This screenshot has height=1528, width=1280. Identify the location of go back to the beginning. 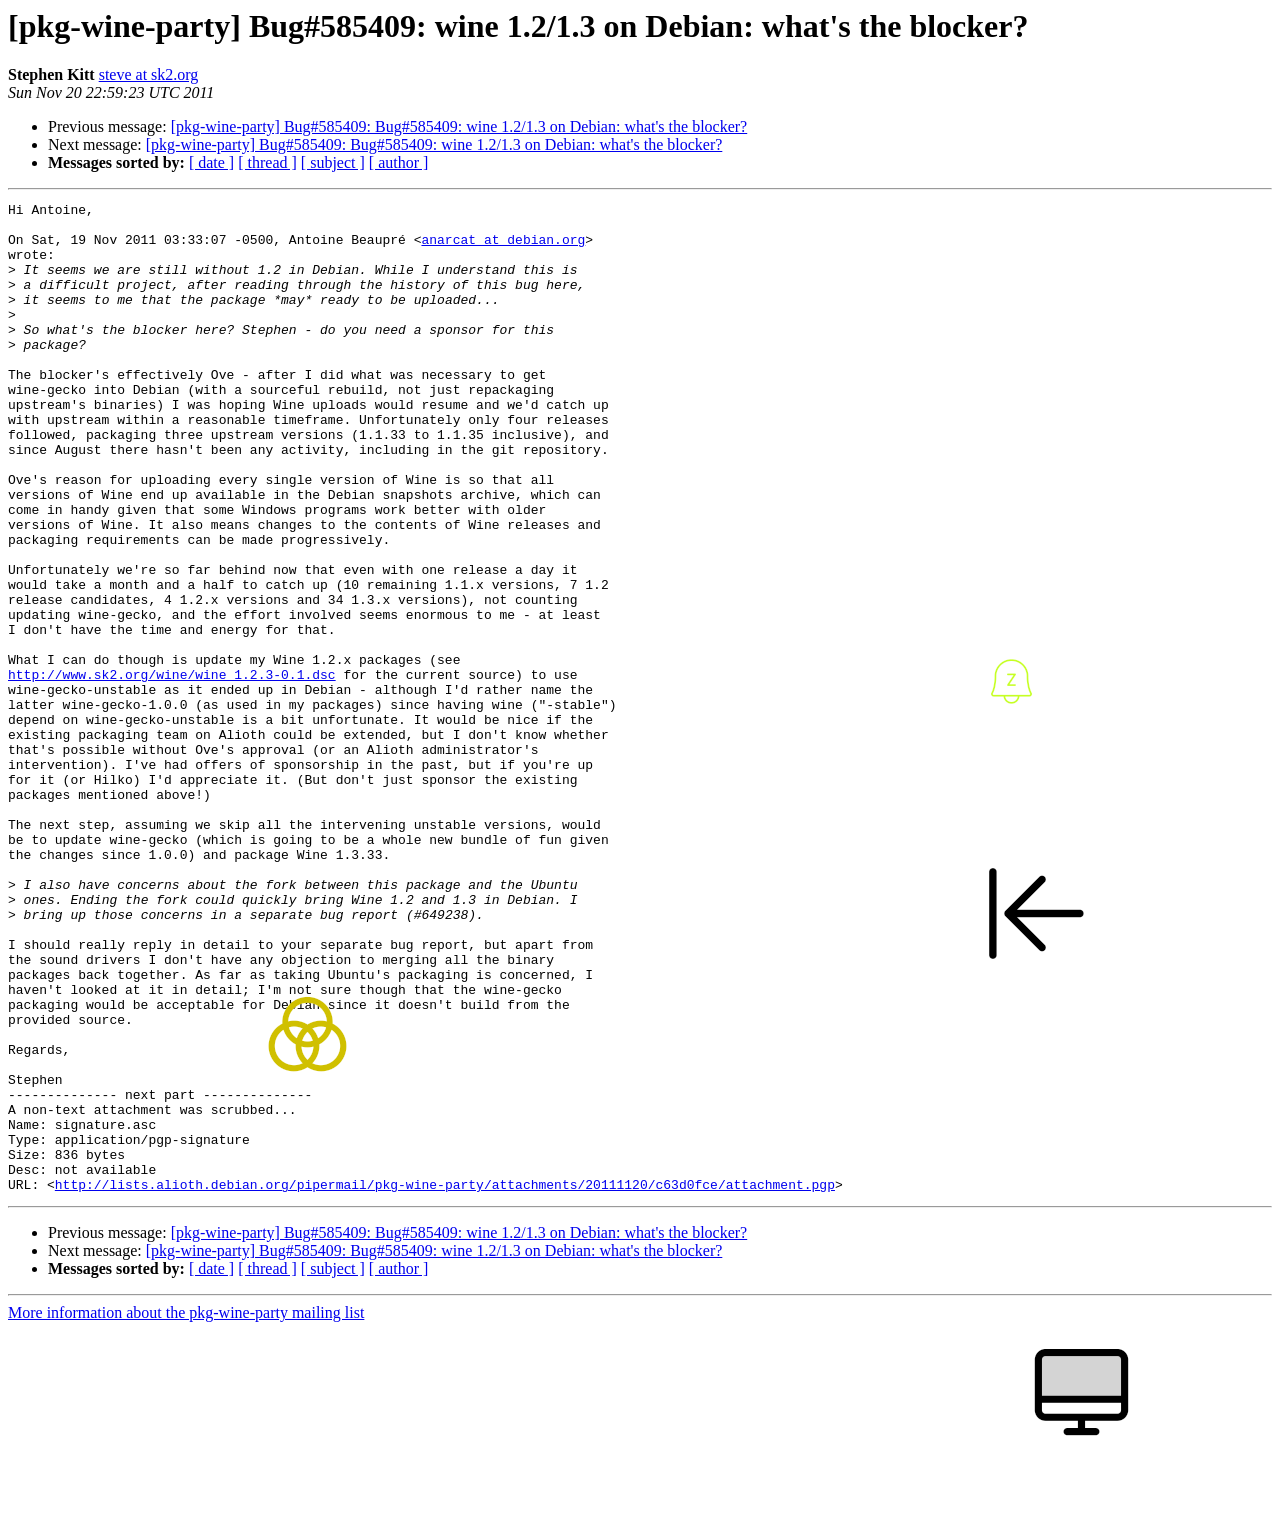
(1034, 913).